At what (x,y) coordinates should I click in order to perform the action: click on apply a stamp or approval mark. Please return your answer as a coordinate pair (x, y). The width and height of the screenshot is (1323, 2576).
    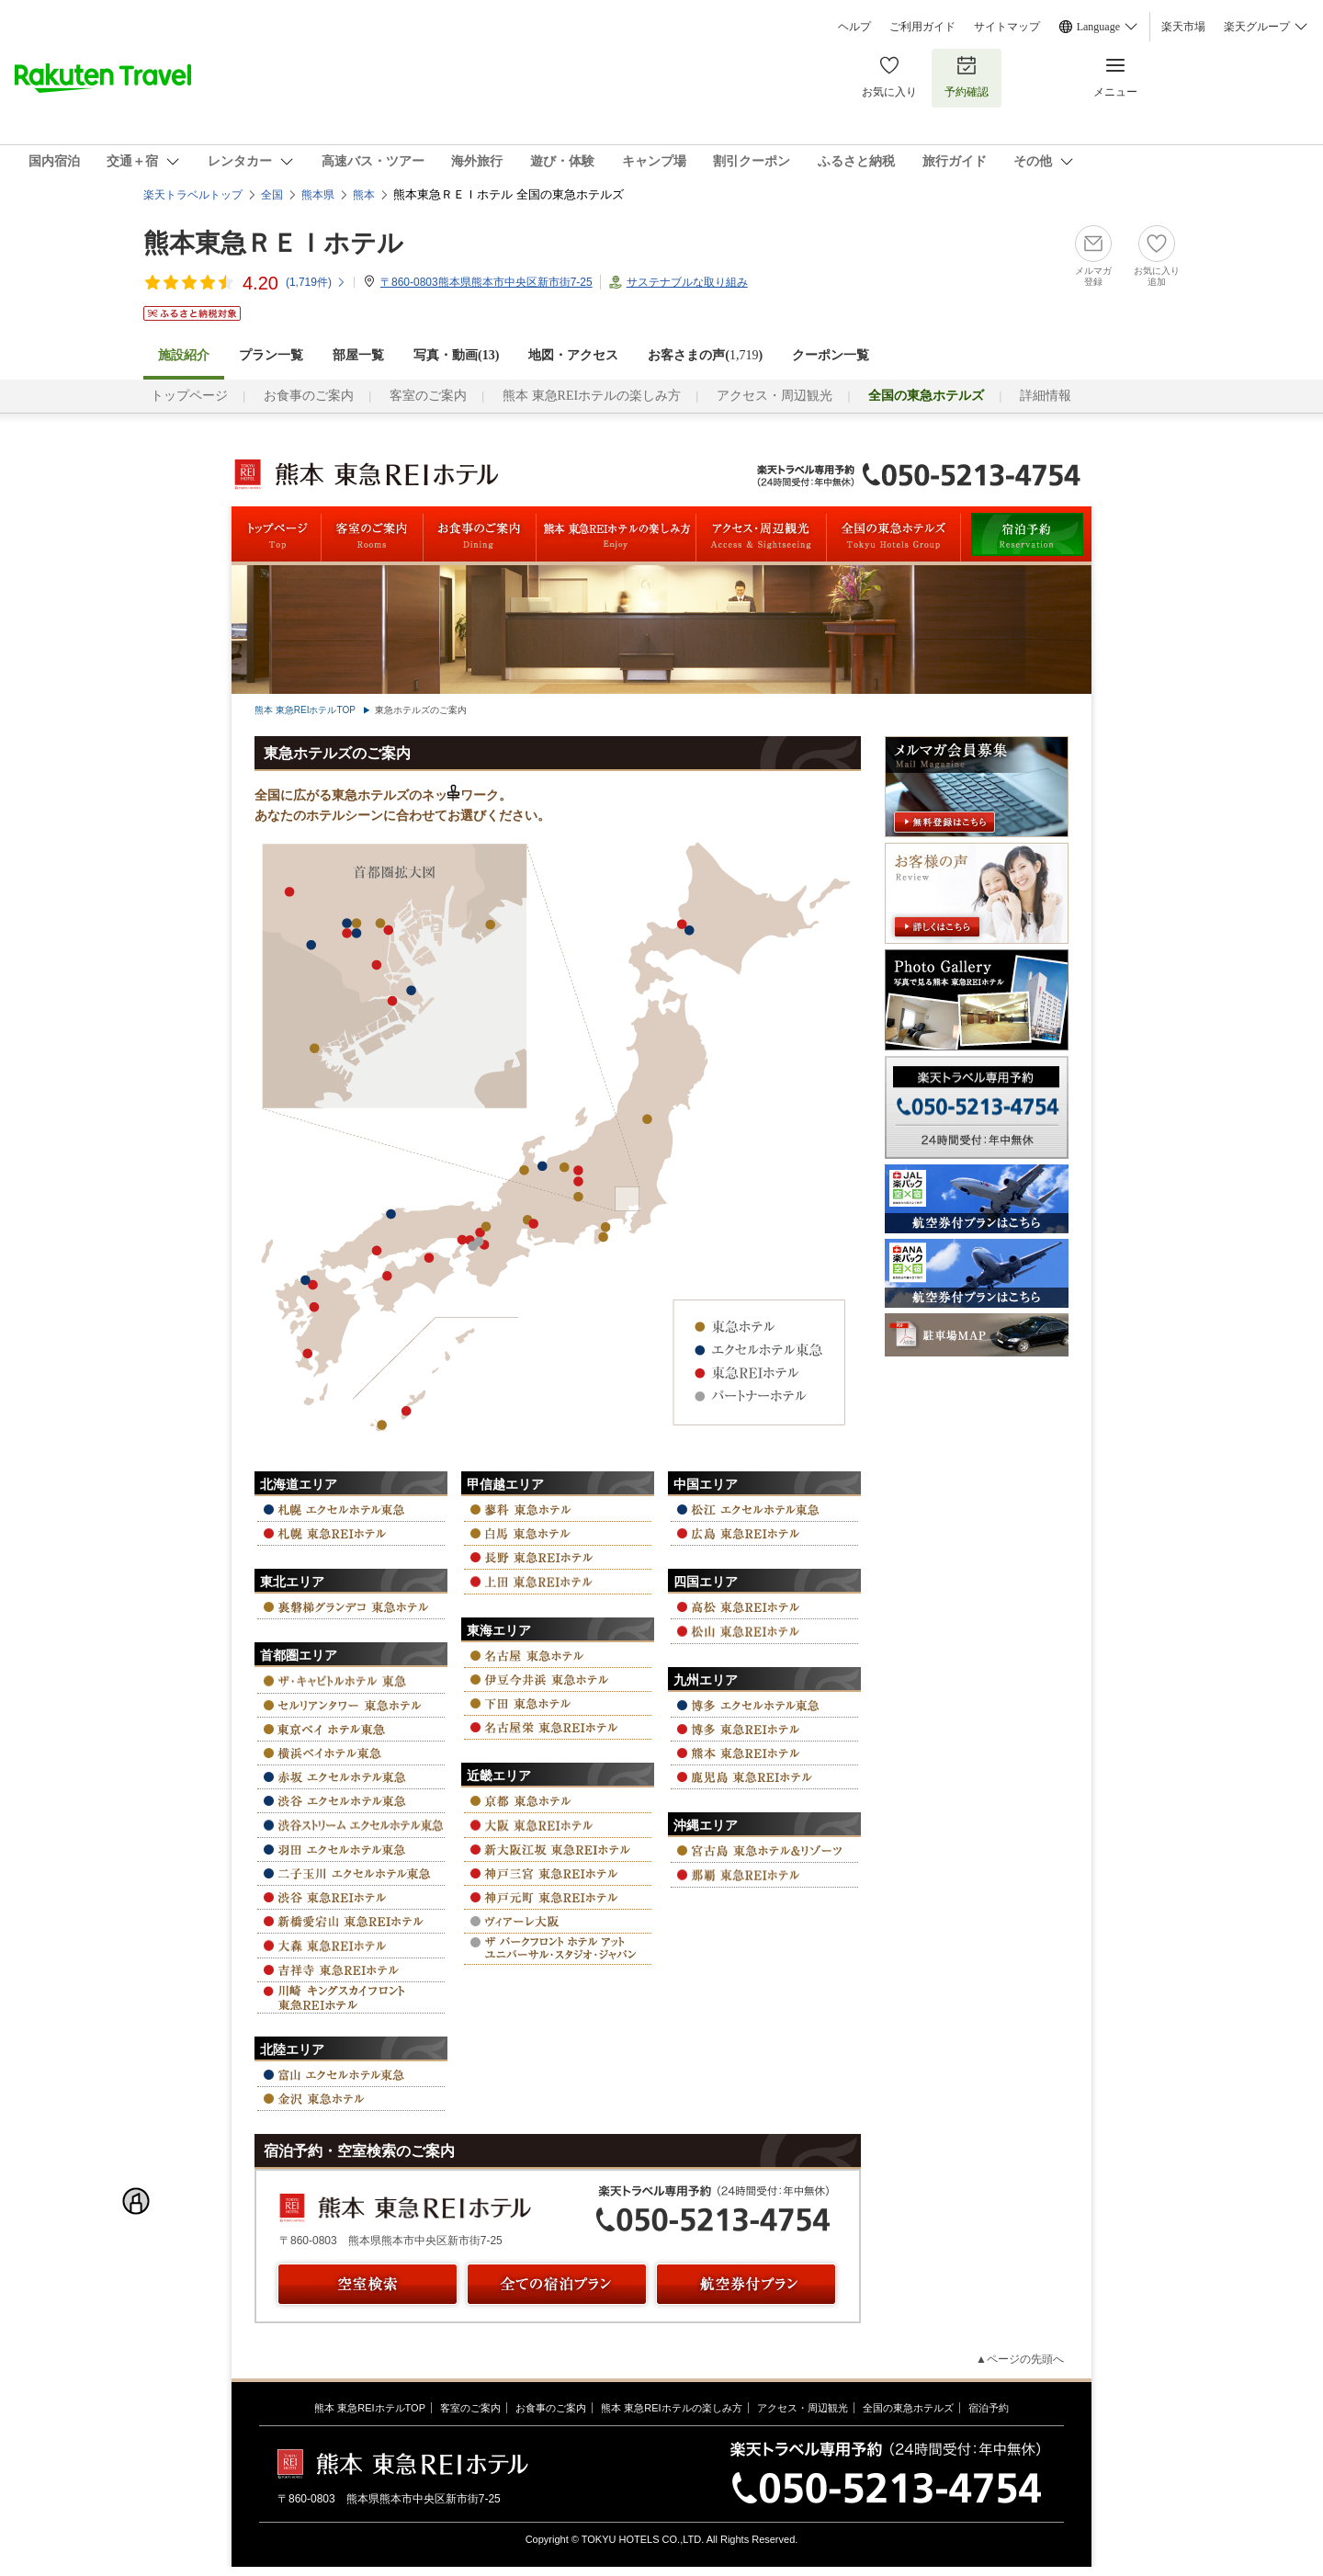
    Looking at the image, I should click on (453, 791).